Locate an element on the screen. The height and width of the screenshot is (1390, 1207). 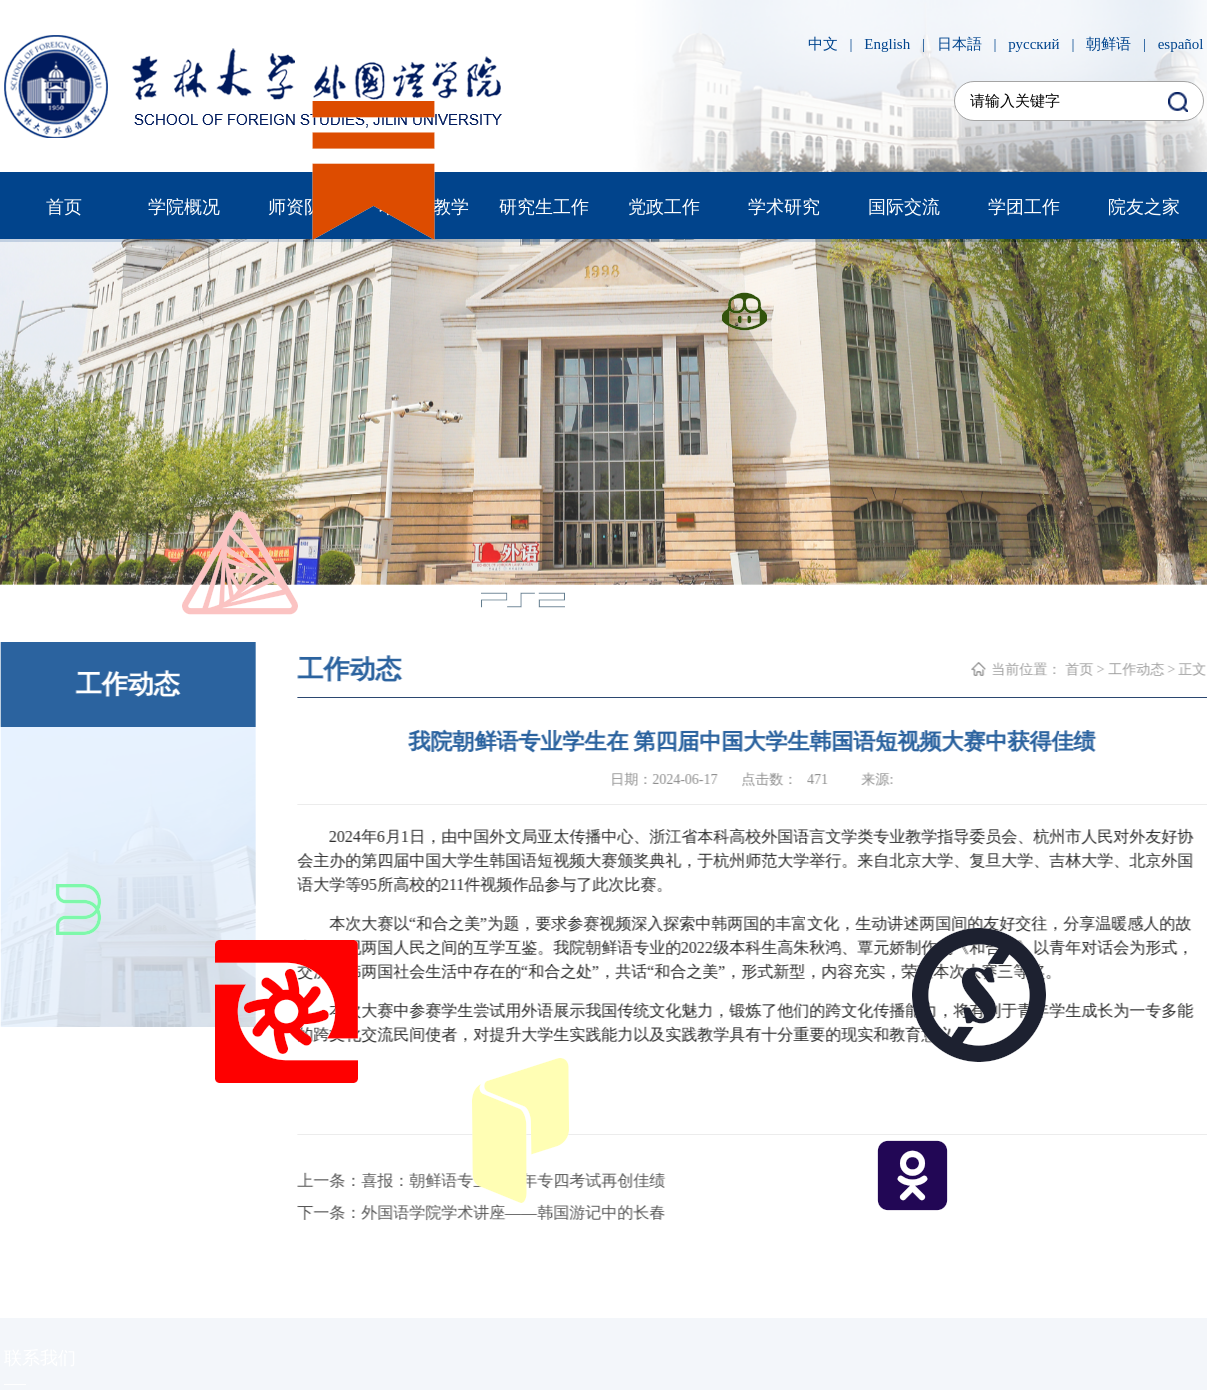
file.io brand logo is located at coordinates (520, 1130).